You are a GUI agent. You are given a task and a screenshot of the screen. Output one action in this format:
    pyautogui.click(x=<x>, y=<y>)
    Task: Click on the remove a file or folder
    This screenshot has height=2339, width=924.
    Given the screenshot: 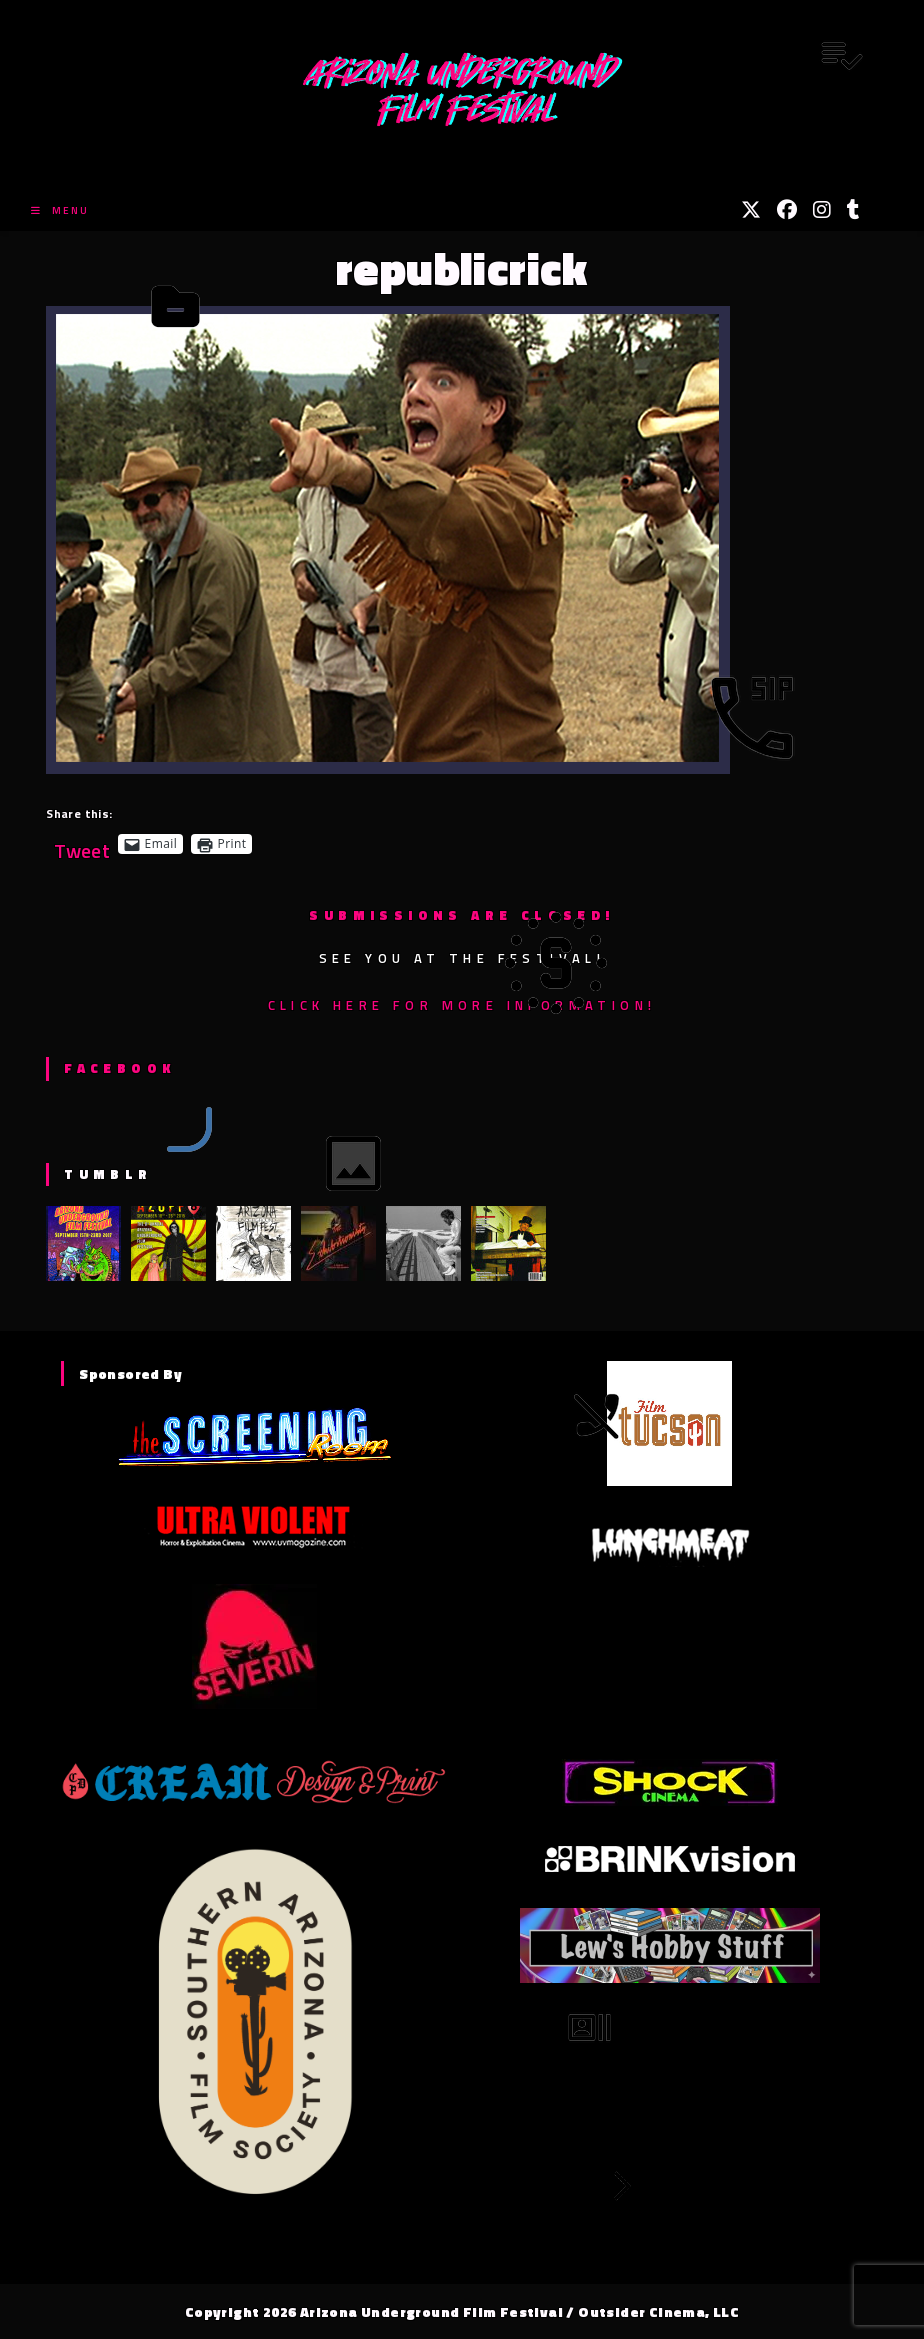 What is the action you would take?
    pyautogui.click(x=175, y=306)
    